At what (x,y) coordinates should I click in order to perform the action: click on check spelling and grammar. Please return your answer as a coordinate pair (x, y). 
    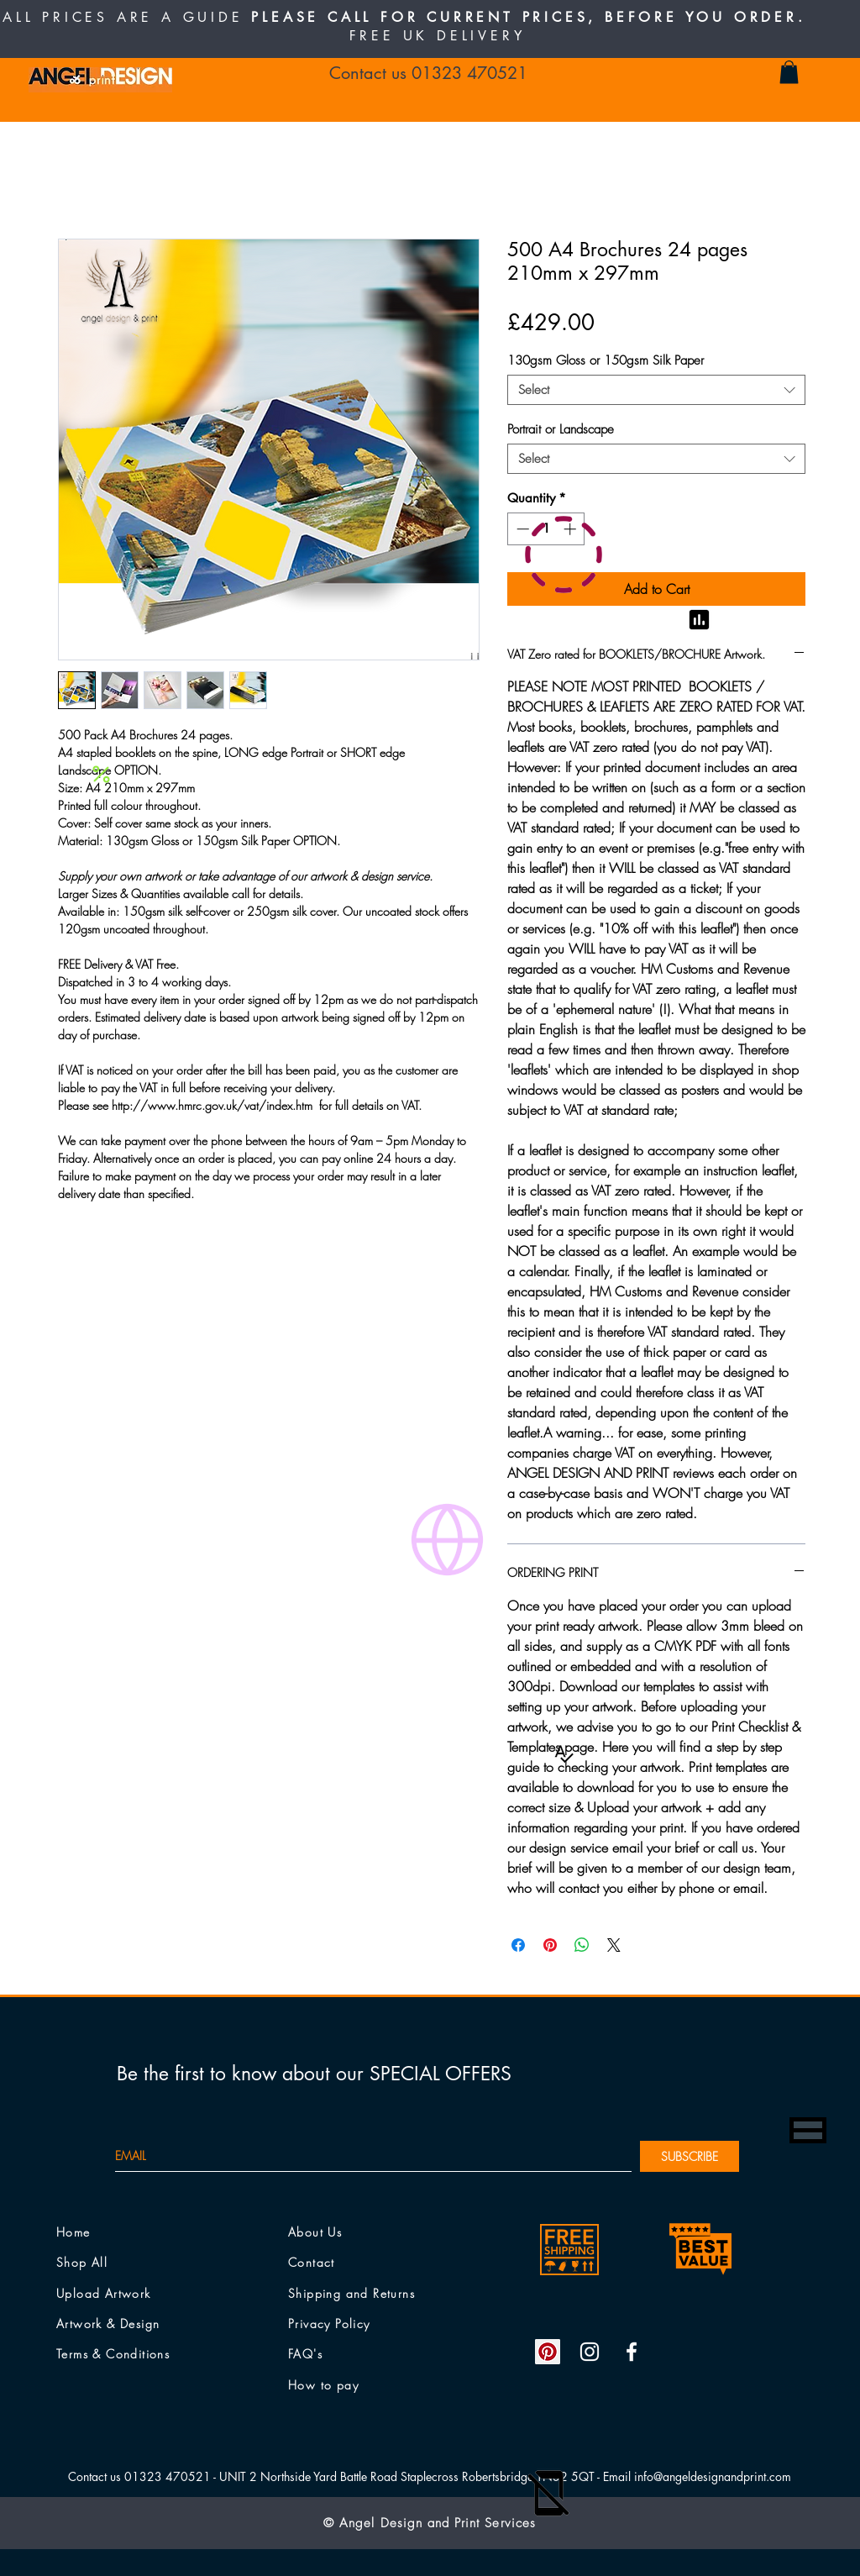
    Looking at the image, I should click on (564, 1753).